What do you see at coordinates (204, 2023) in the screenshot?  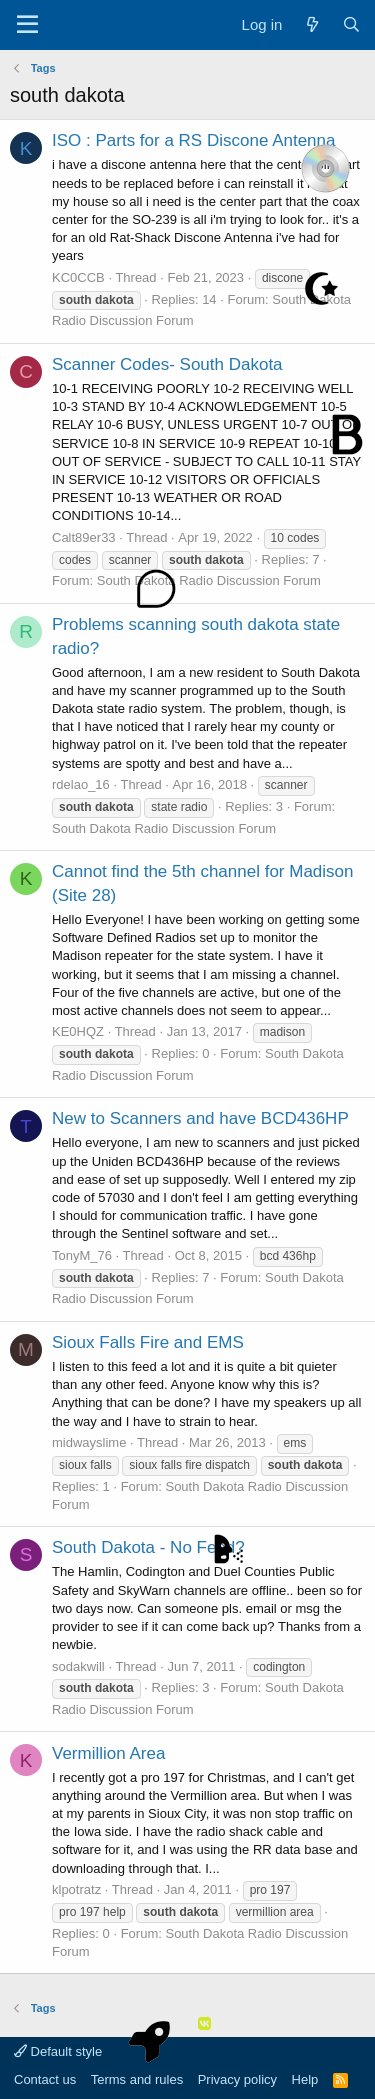 I see `open VK social network app` at bounding box center [204, 2023].